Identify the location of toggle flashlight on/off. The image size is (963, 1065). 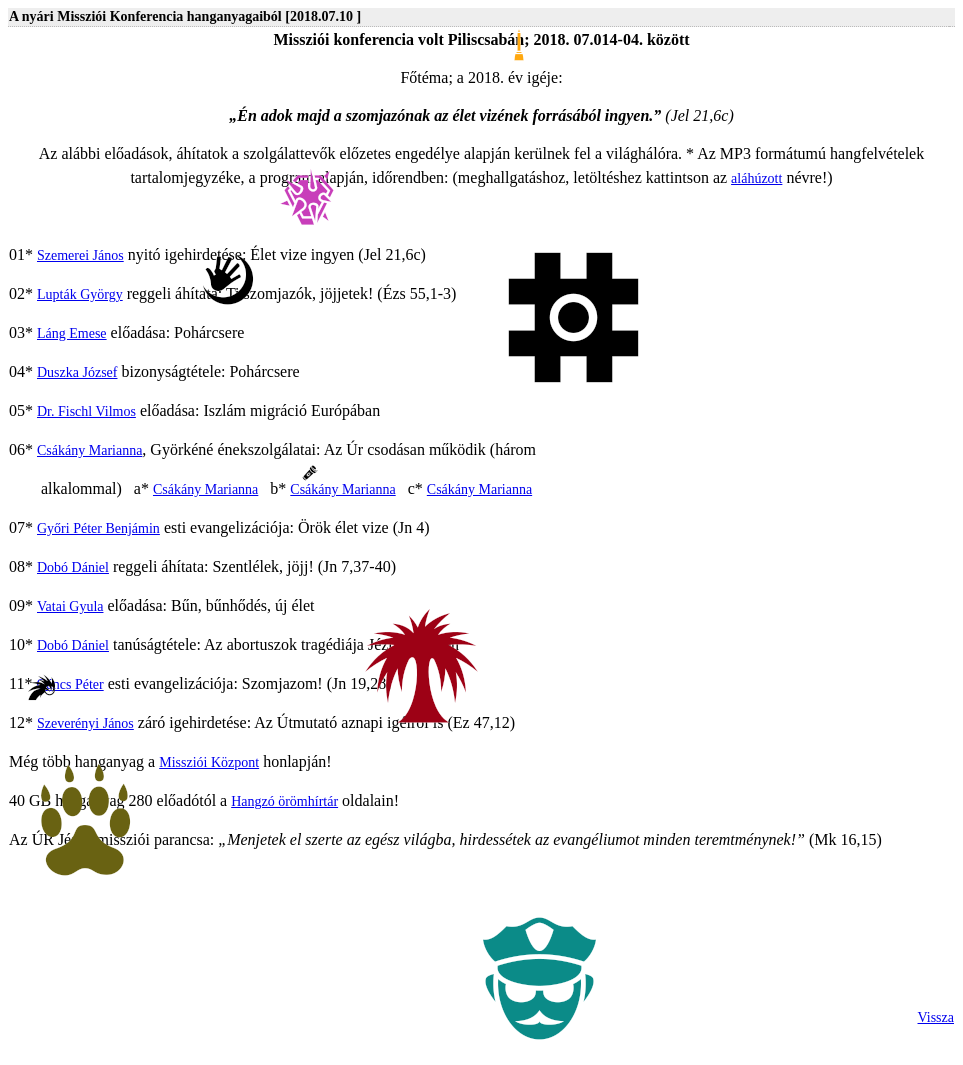
(310, 473).